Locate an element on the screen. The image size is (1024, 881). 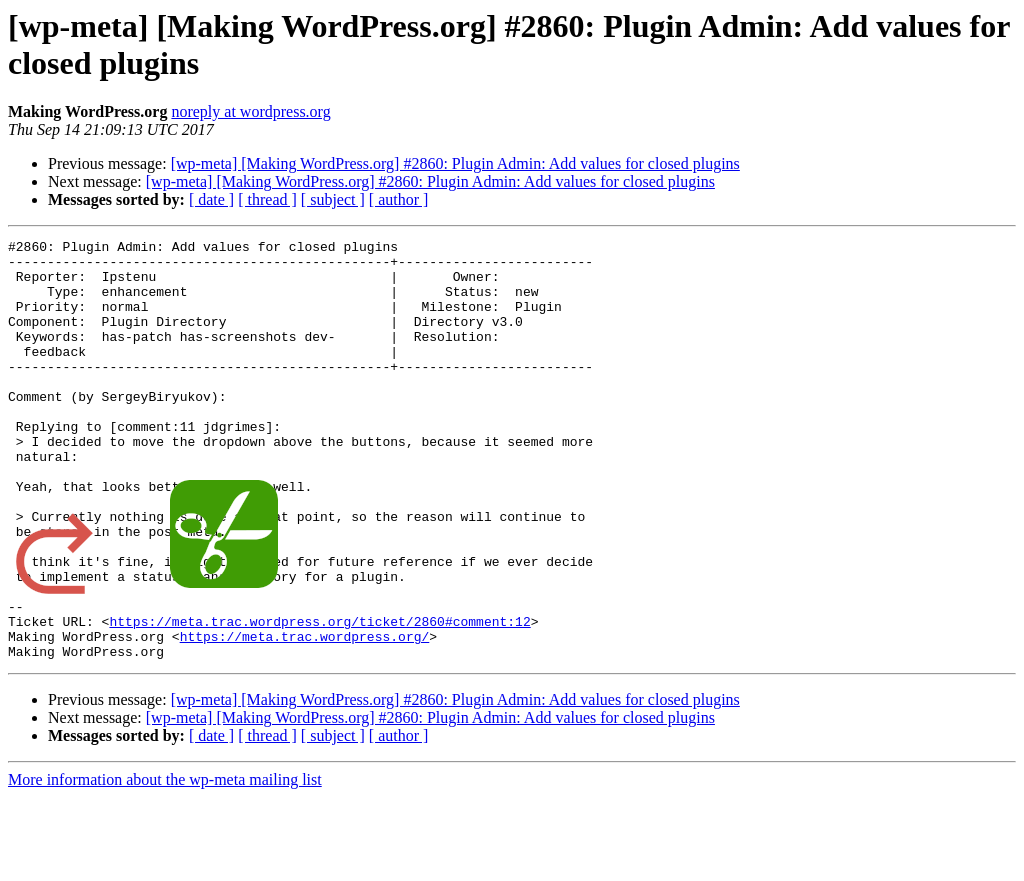
knip app logo is located at coordinates (224, 534).